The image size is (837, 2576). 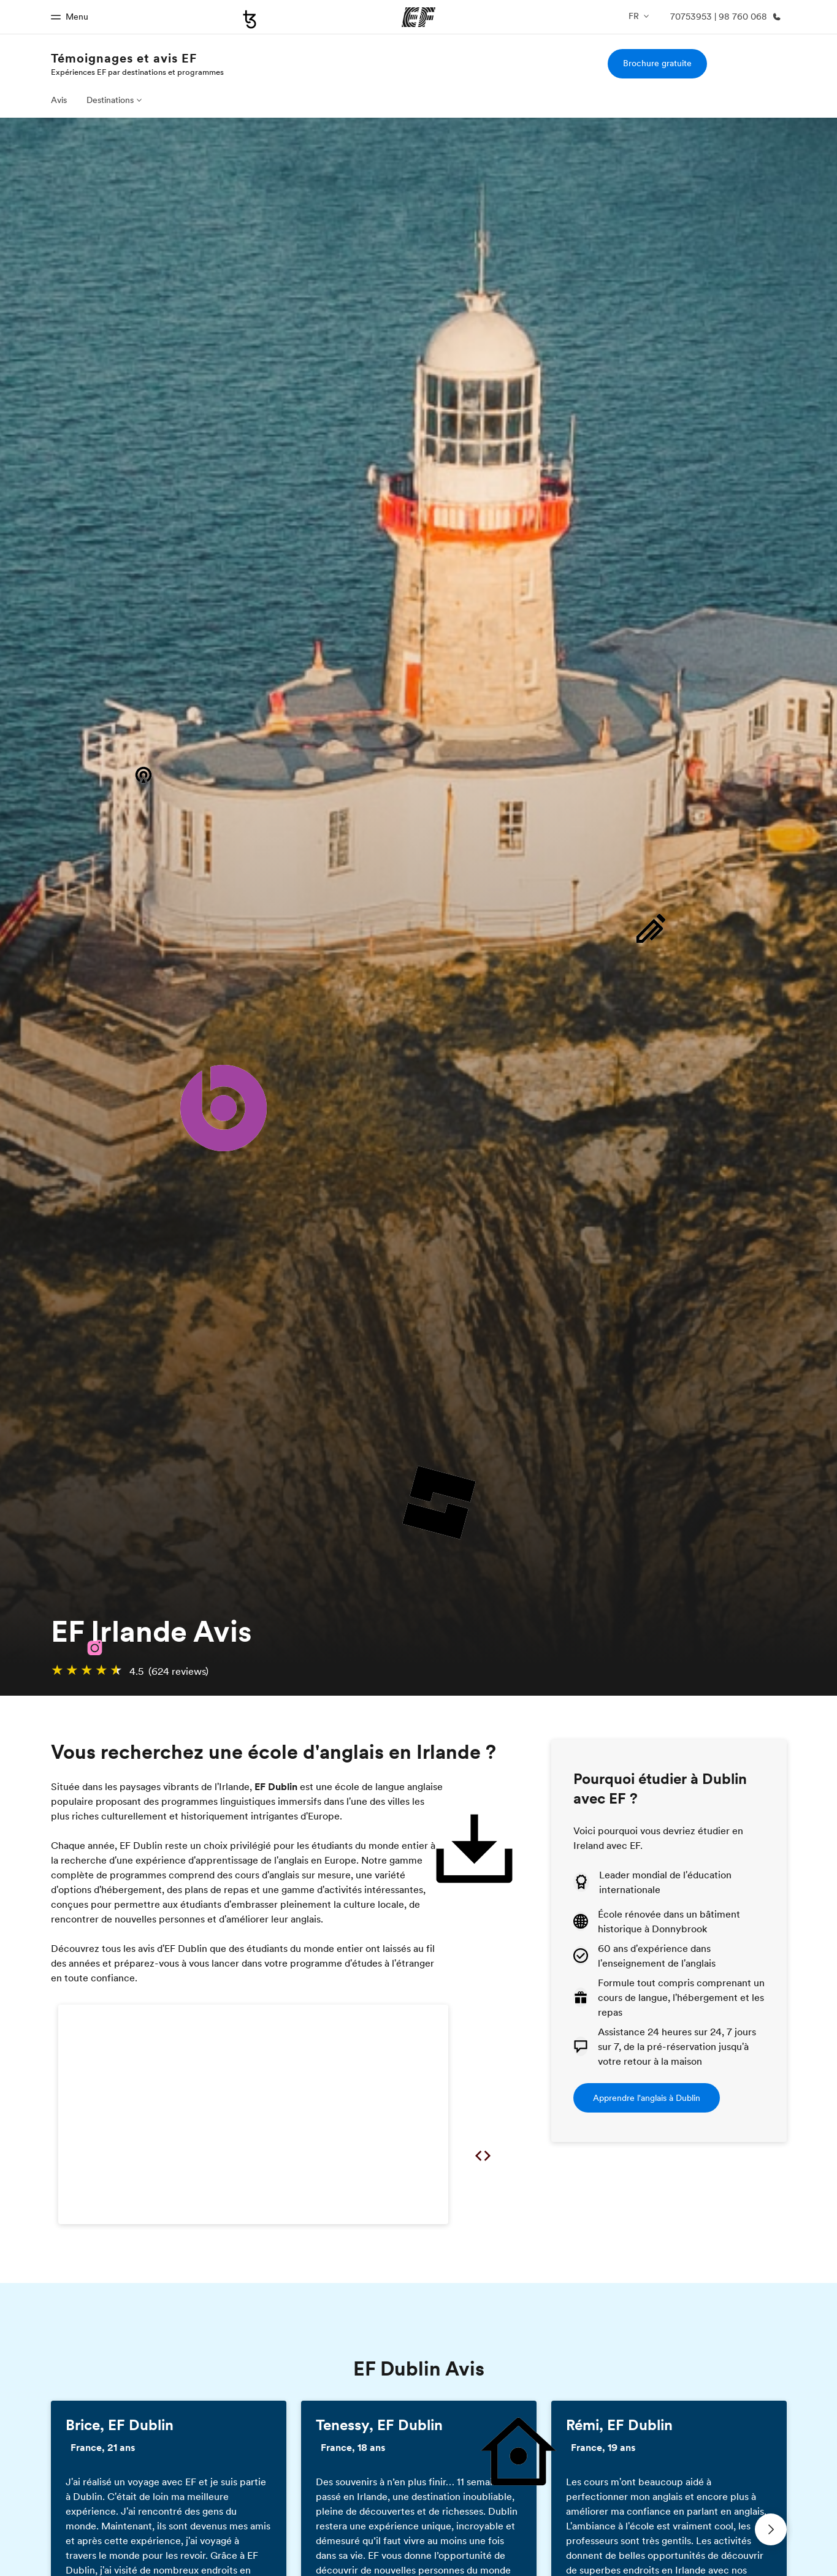 What do you see at coordinates (439, 1503) in the screenshot?
I see `open Roblox Studio` at bounding box center [439, 1503].